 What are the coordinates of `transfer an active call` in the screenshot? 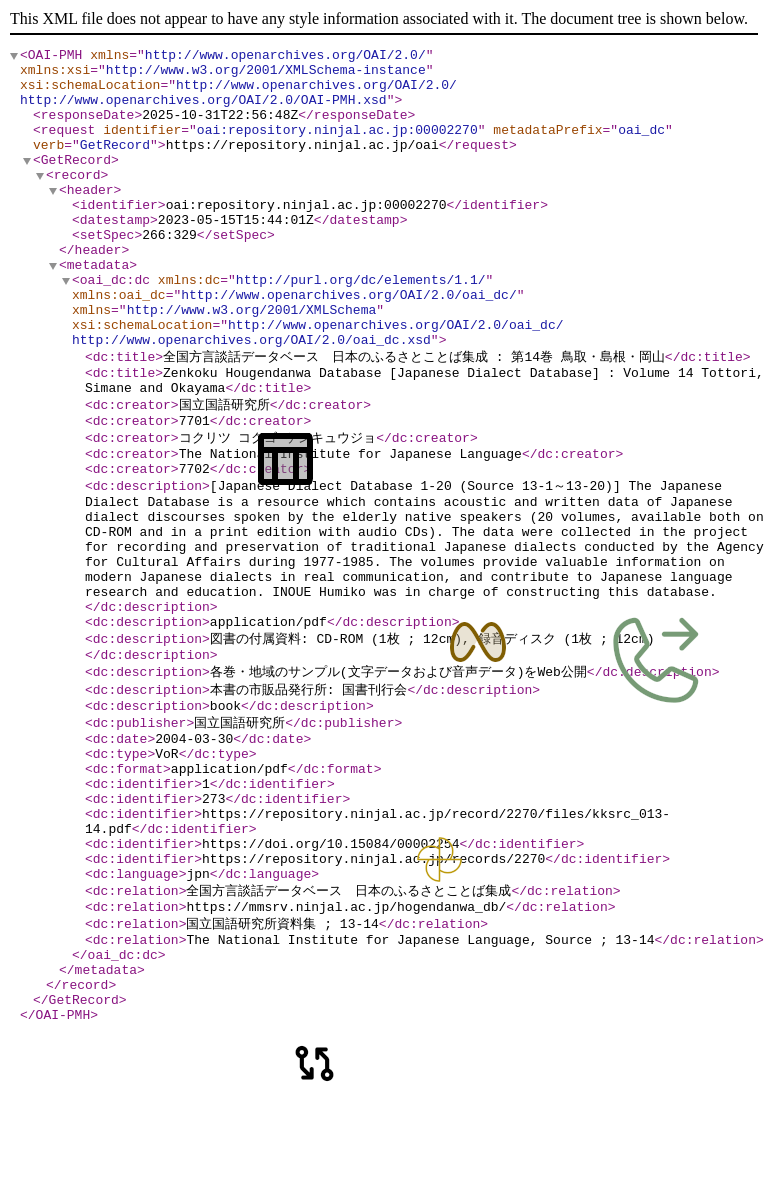 It's located at (657, 658).